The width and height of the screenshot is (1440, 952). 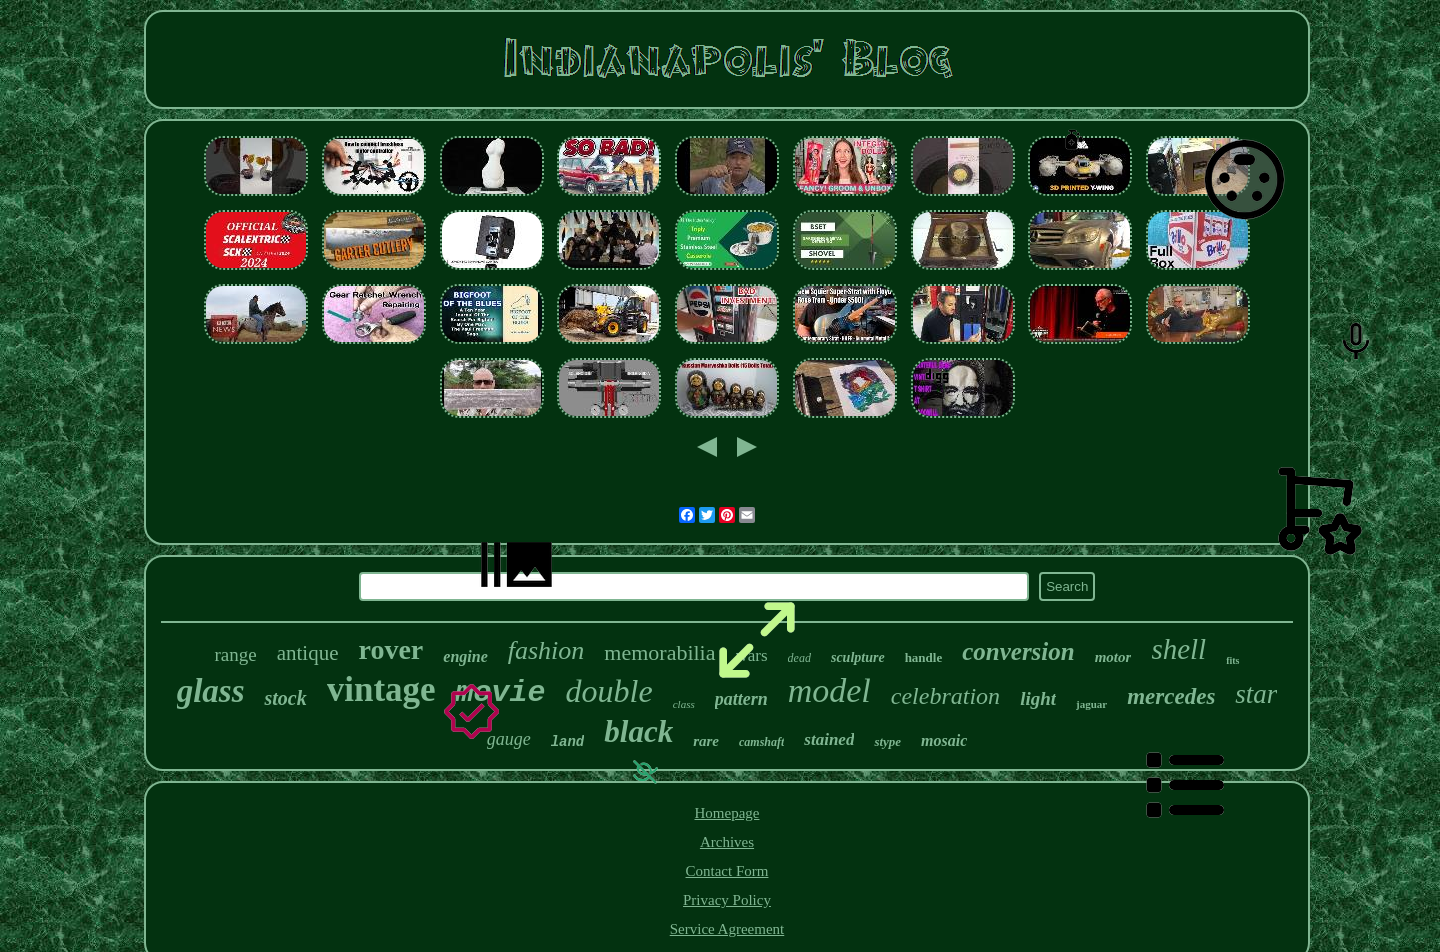 I want to click on configure s-video input settings, so click(x=1244, y=179).